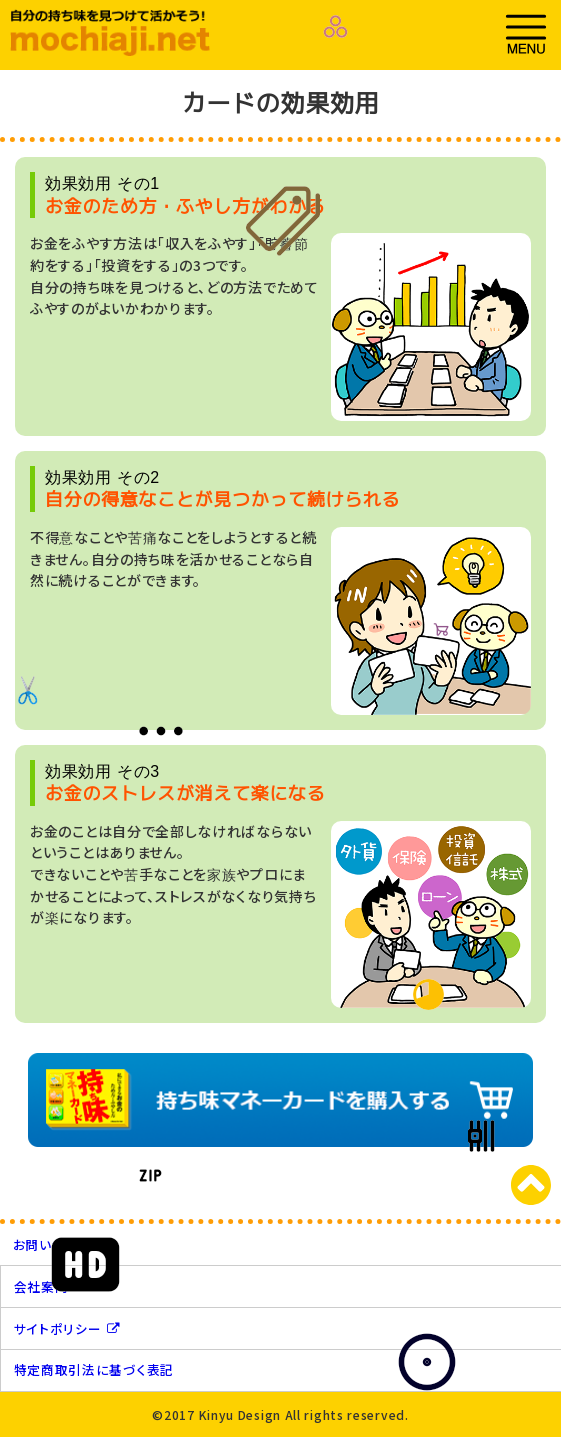 The height and width of the screenshot is (1437, 561). Describe the element at coordinates (283, 221) in the screenshot. I see `view tags or labels` at that location.